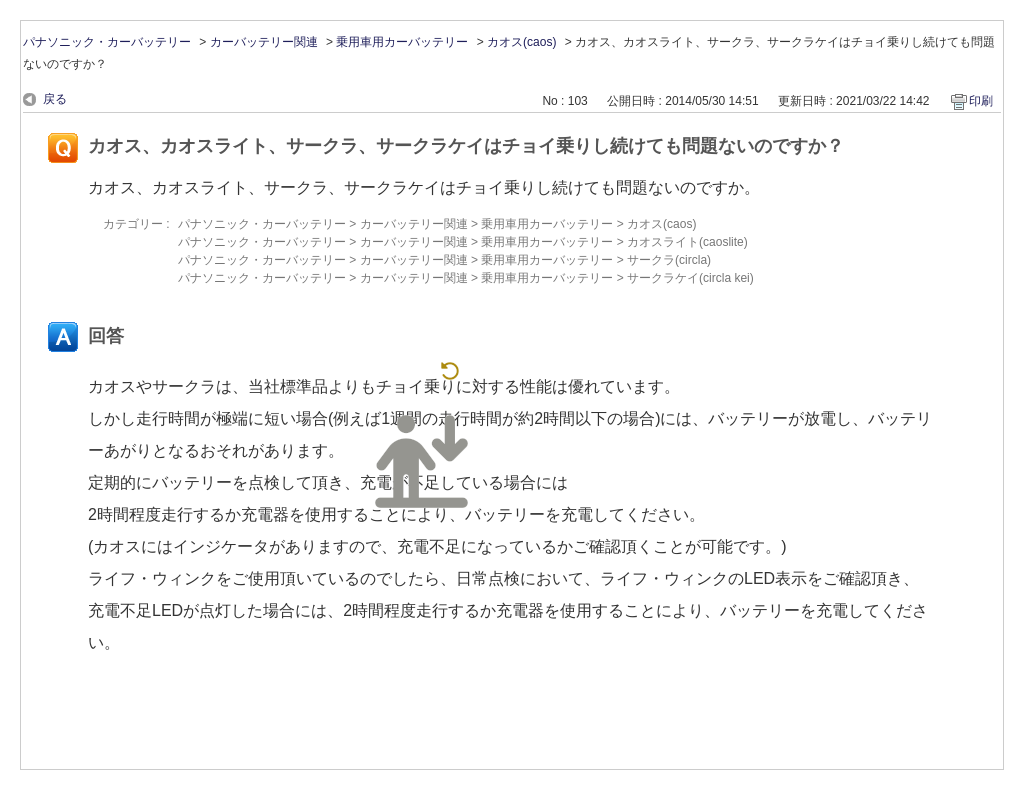 This screenshot has width=1024, height=790. I want to click on undo last action, so click(450, 371).